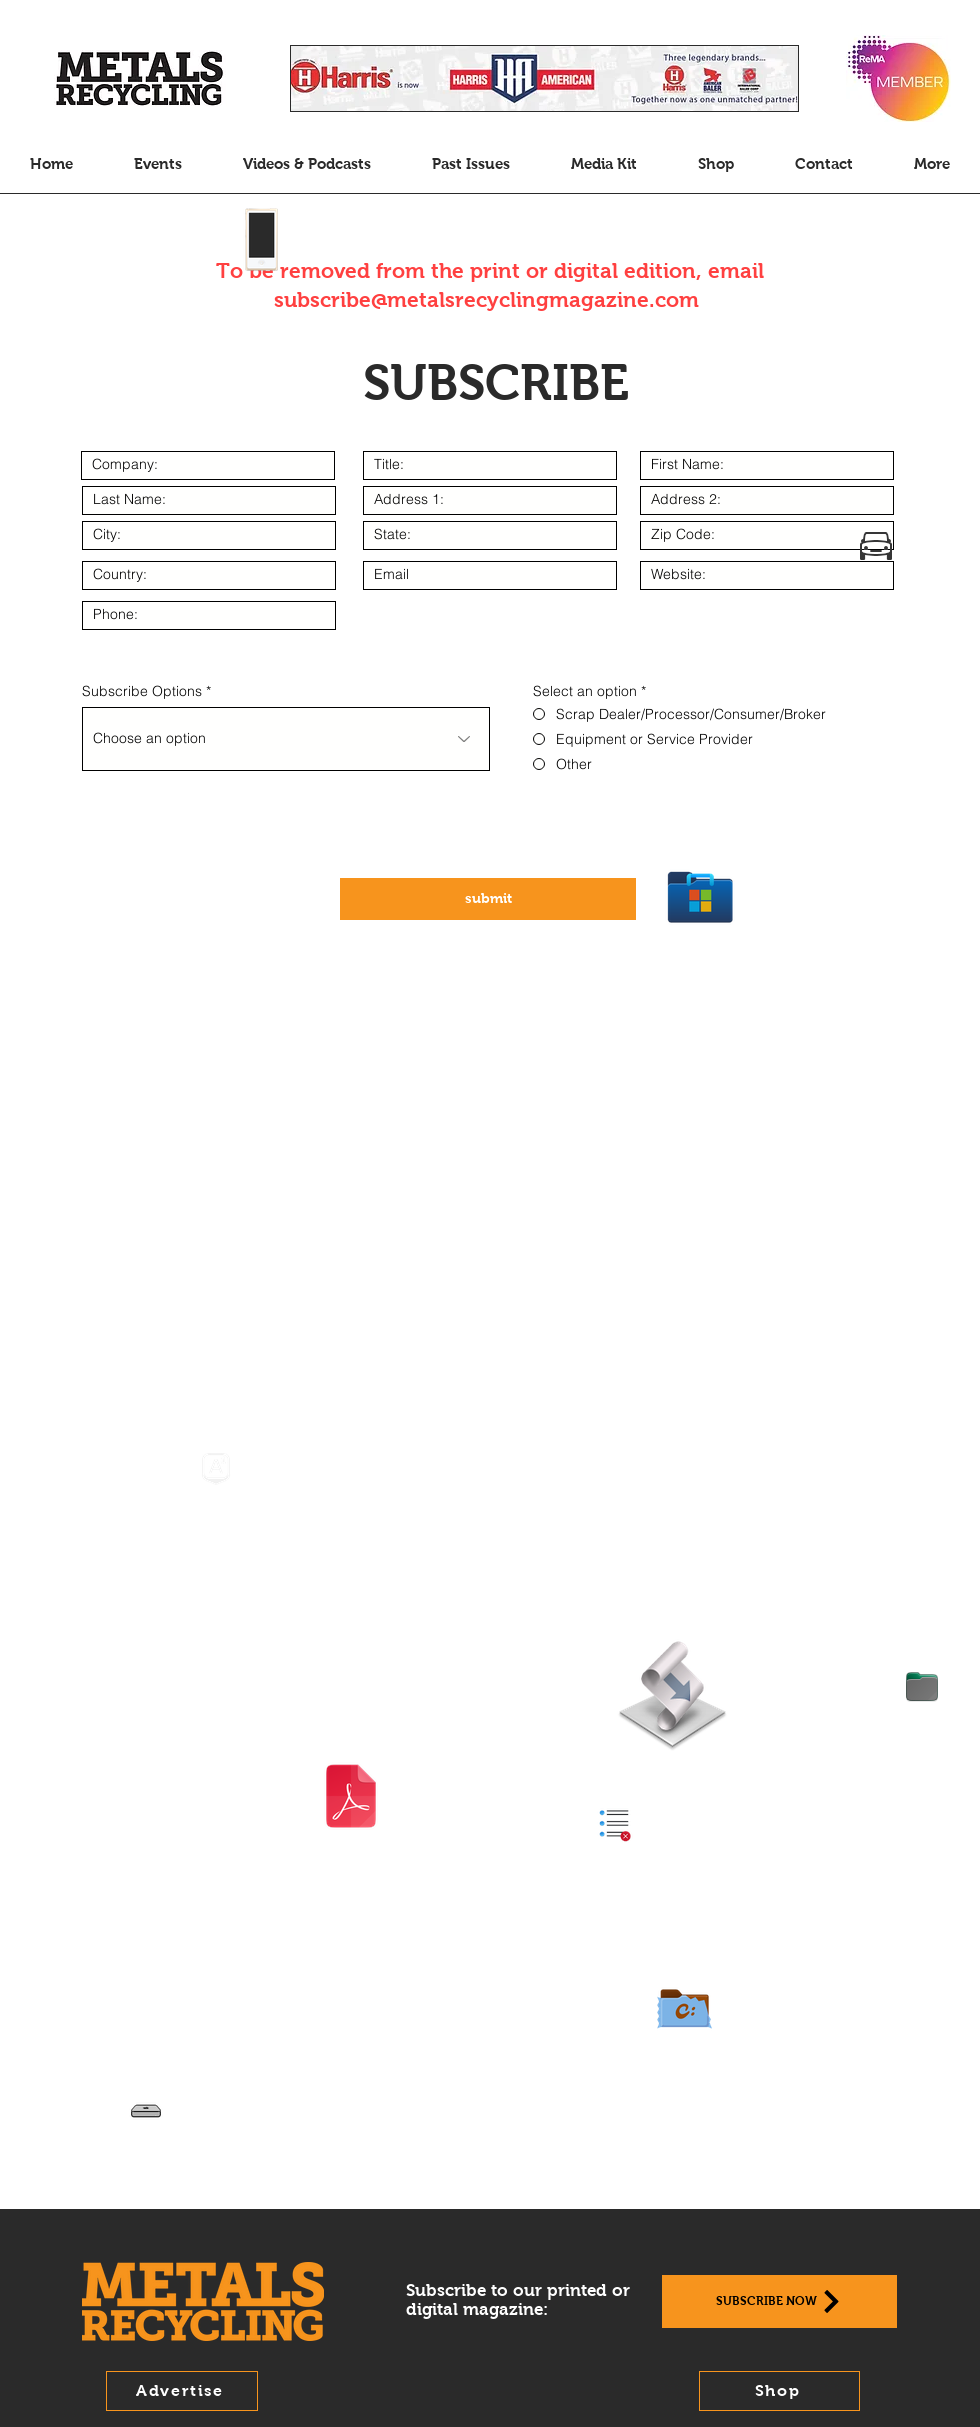 The image size is (980, 2427). I want to click on indicates active keyboard input mode, so click(216, 1469).